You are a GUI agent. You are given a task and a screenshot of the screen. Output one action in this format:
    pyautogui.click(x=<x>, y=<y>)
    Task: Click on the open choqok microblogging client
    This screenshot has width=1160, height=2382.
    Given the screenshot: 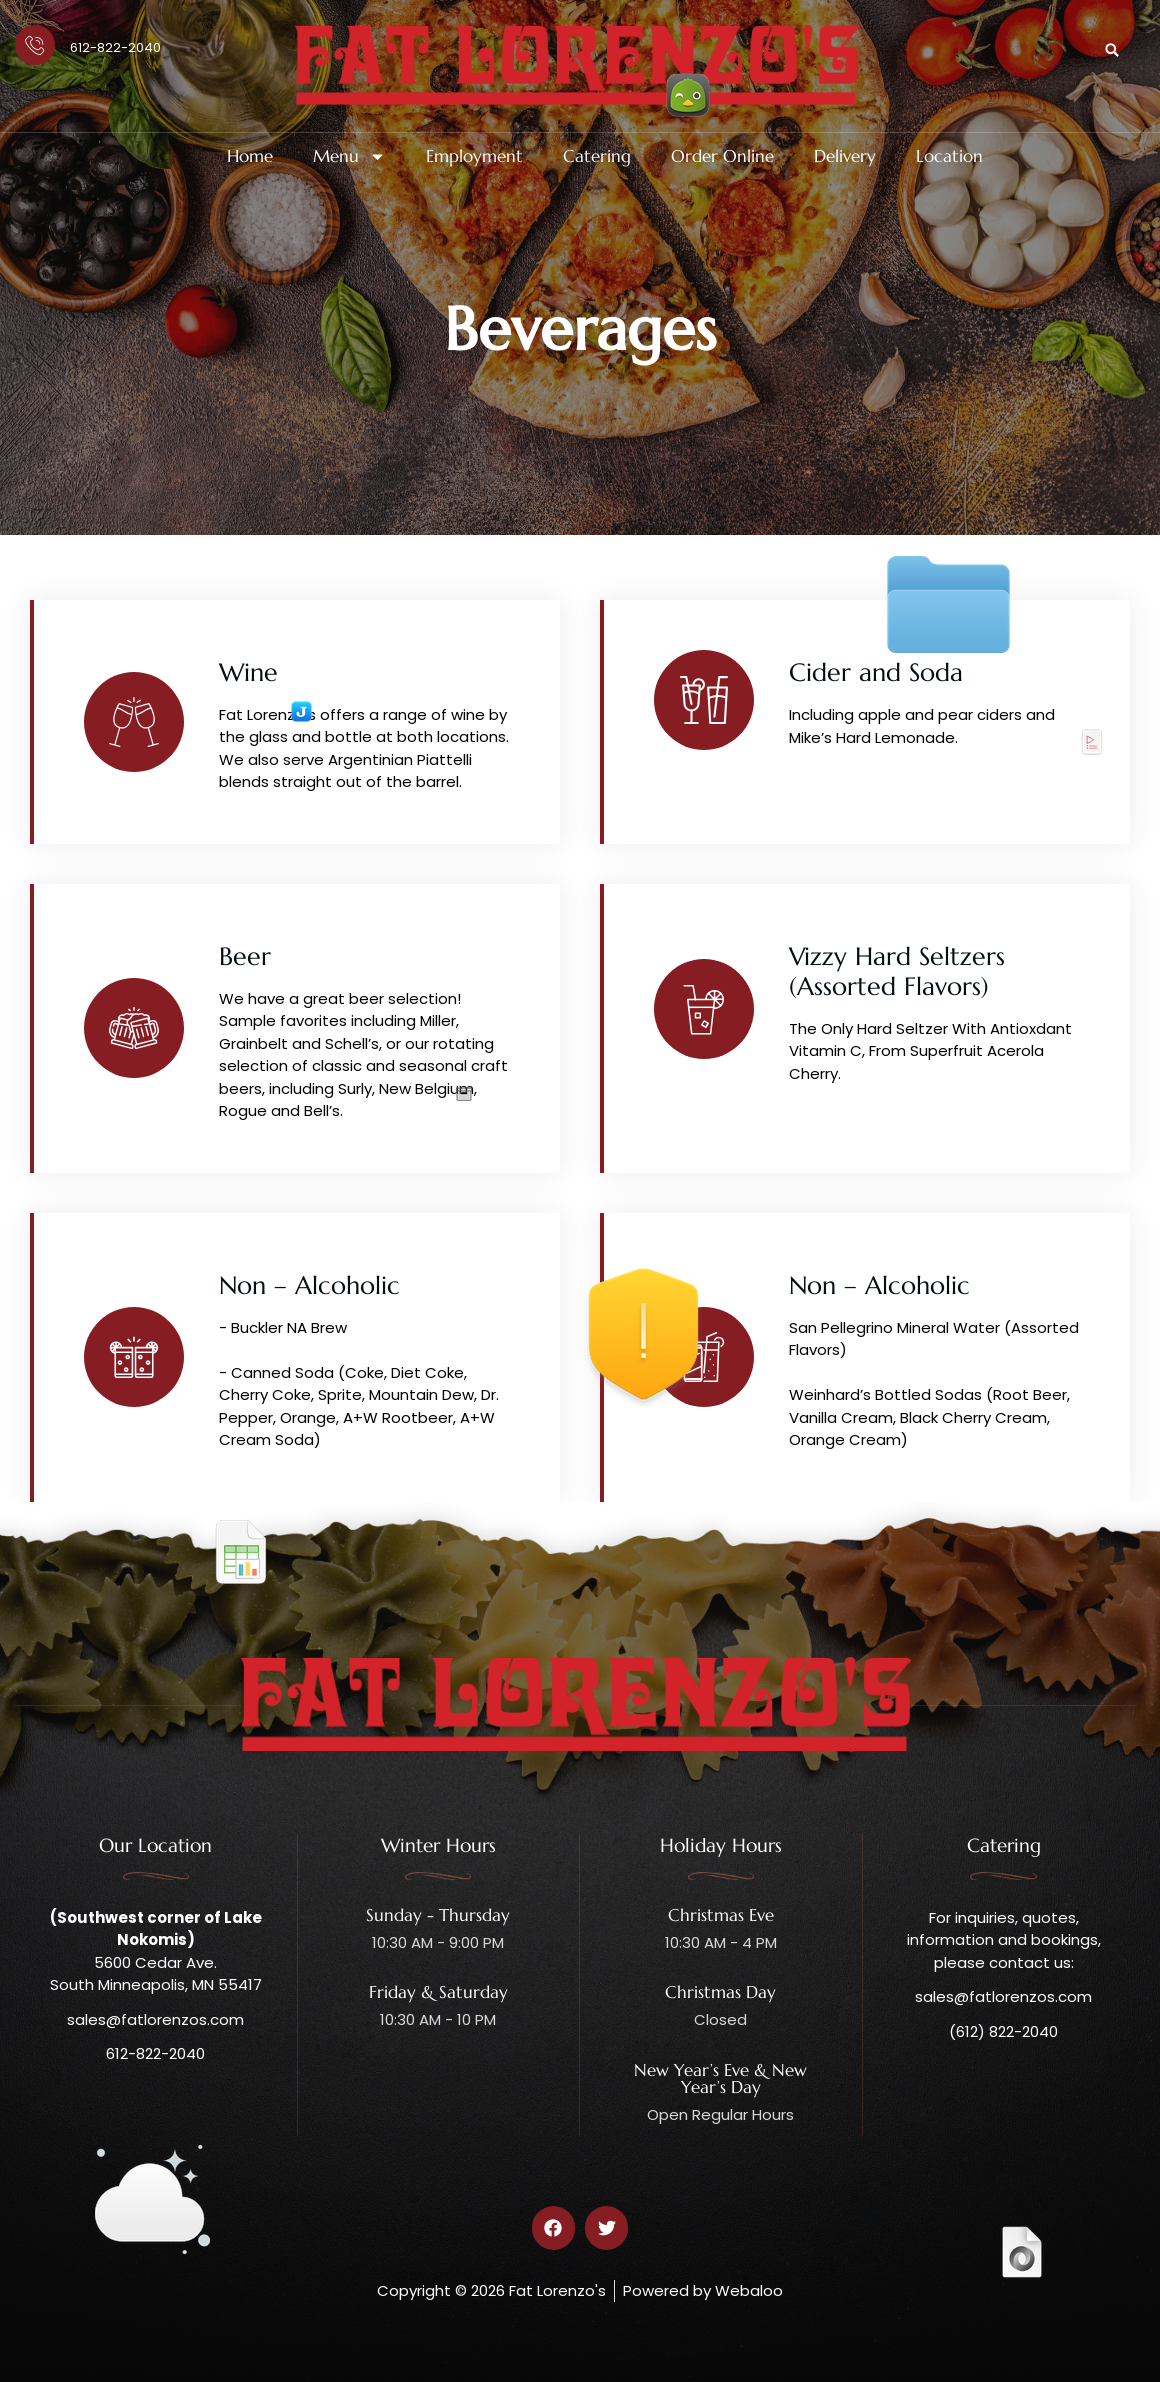 What is the action you would take?
    pyautogui.click(x=688, y=95)
    